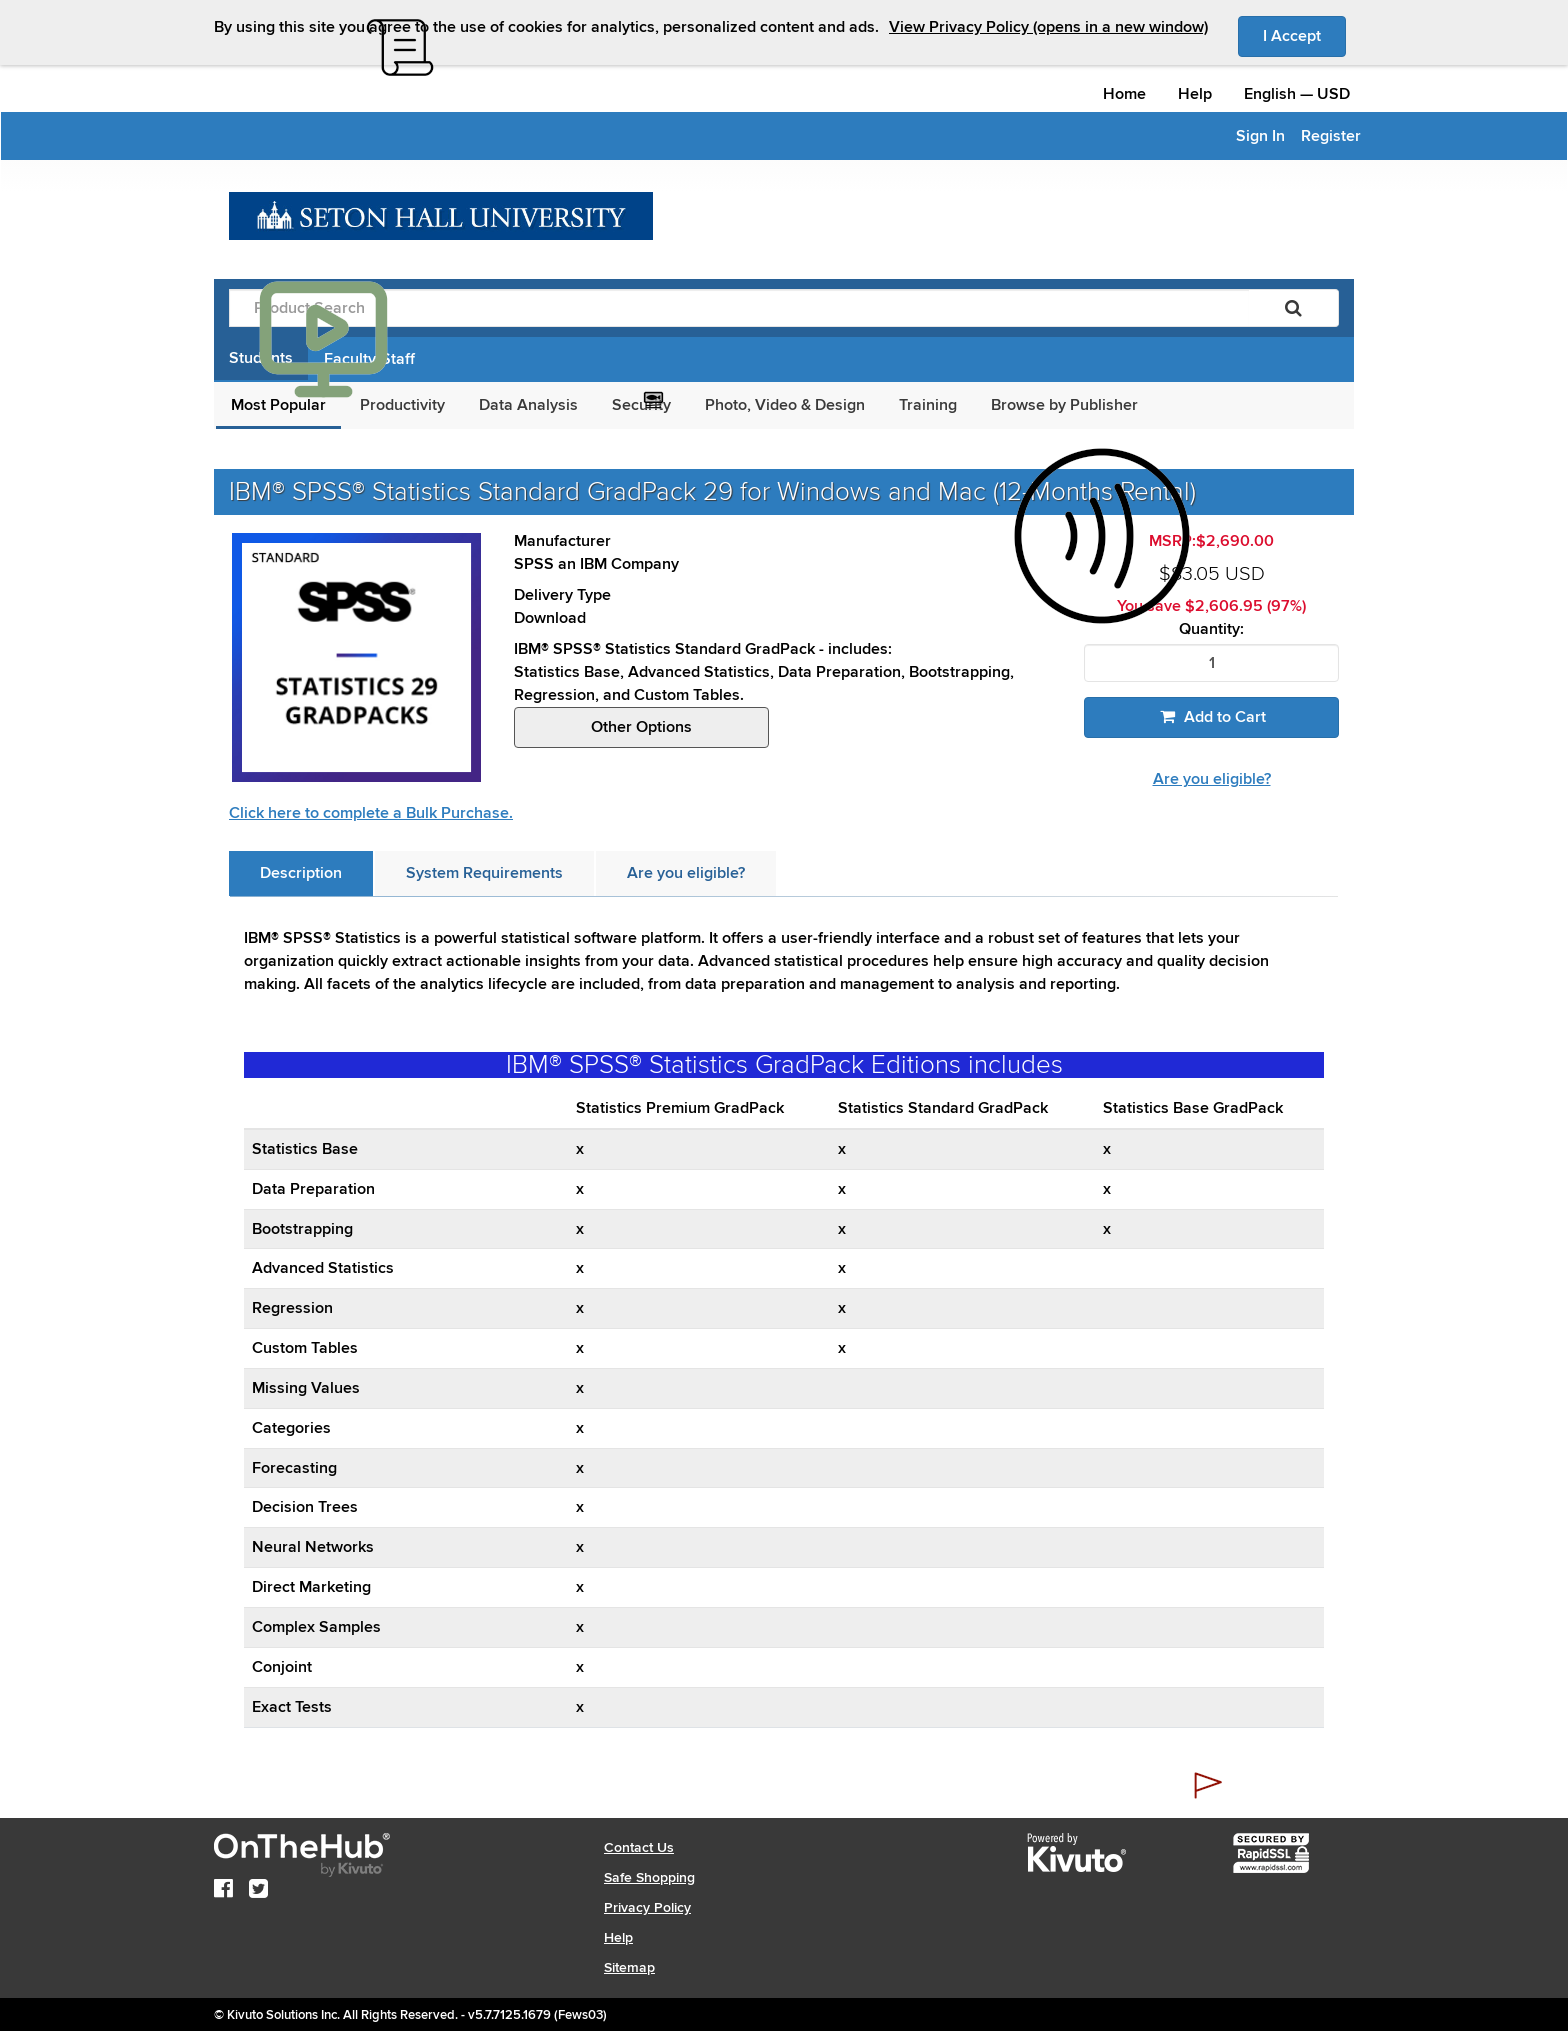 The height and width of the screenshot is (2031, 1568). I want to click on view document or manuscript, so click(402, 47).